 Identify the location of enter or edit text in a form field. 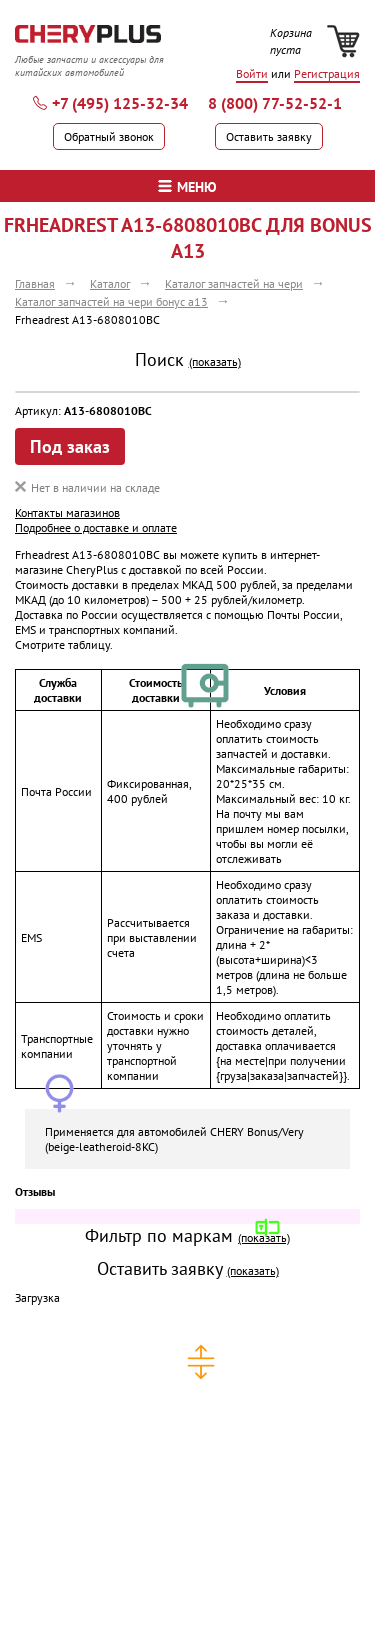
(267, 1227).